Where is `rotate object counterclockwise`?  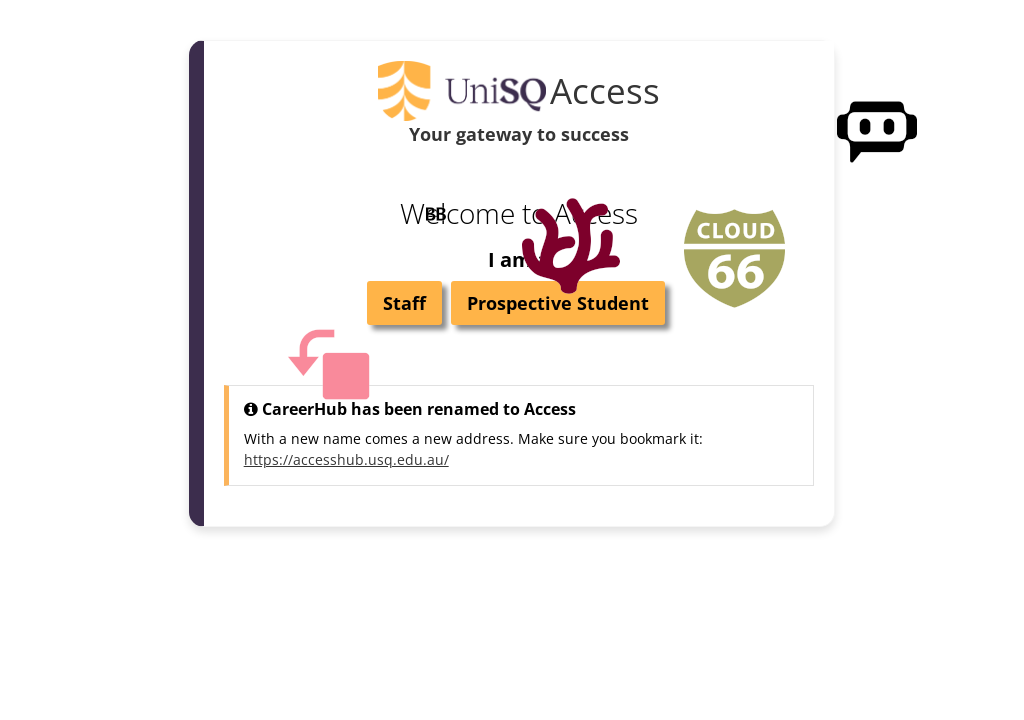 rotate object counterclockwise is located at coordinates (330, 364).